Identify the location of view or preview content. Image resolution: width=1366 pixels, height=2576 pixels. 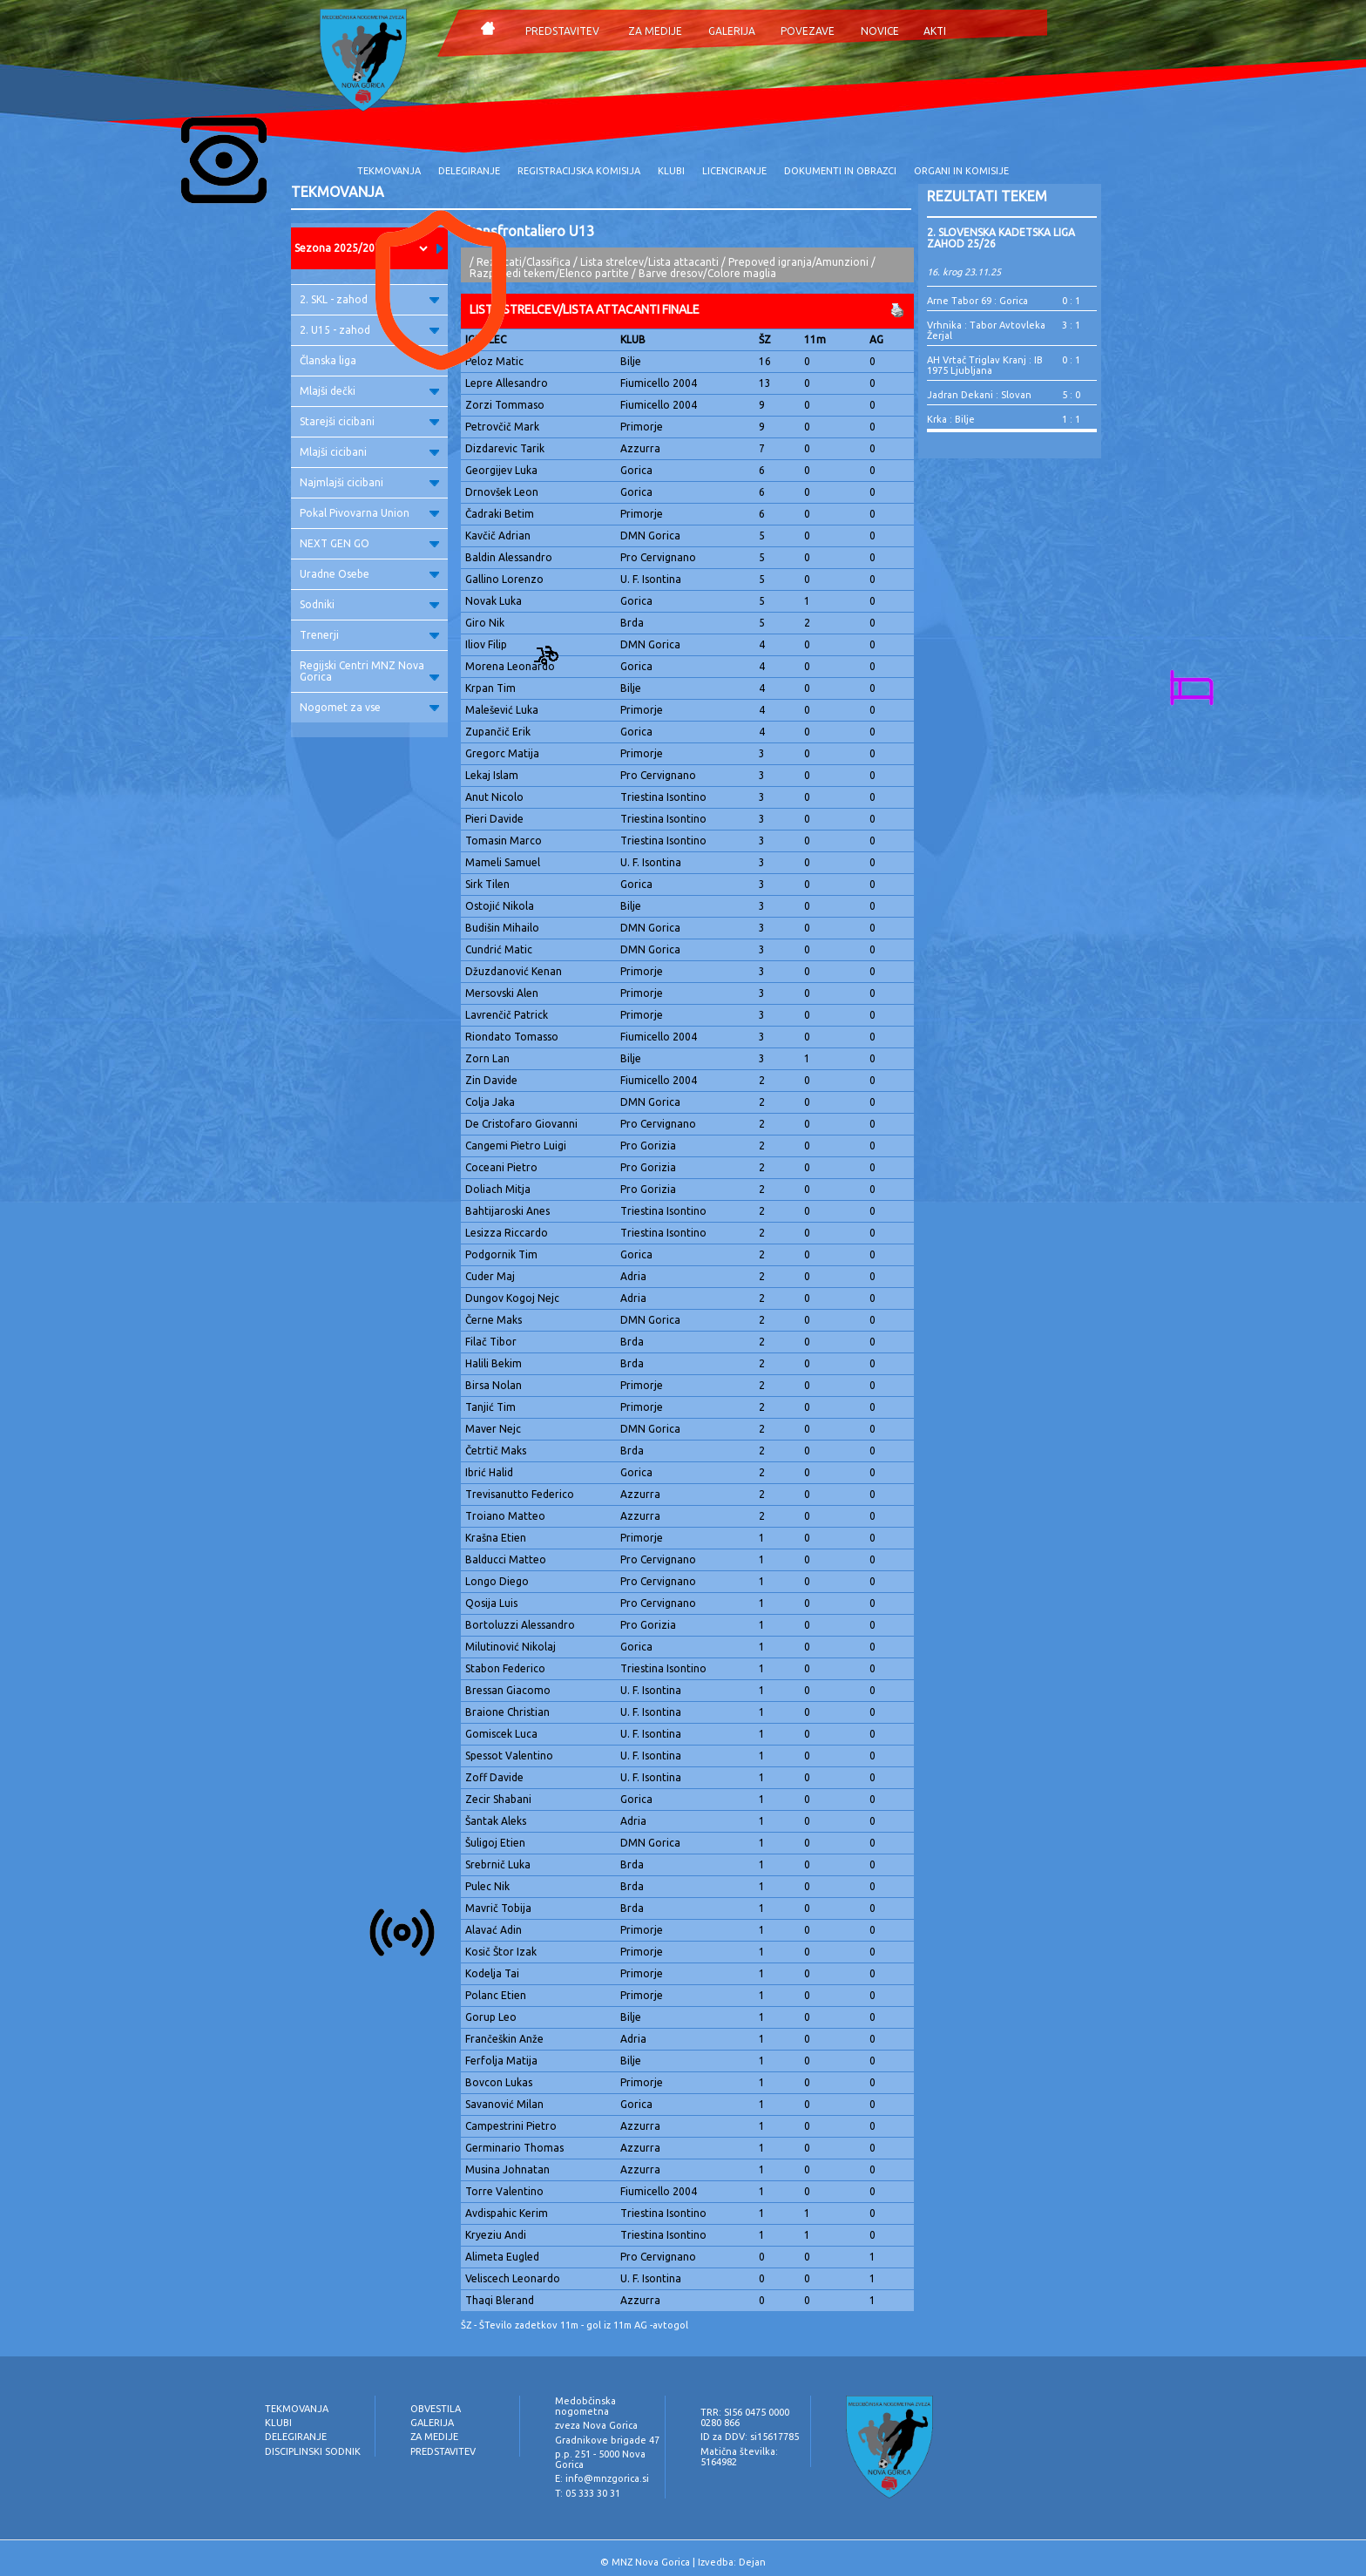
(224, 160).